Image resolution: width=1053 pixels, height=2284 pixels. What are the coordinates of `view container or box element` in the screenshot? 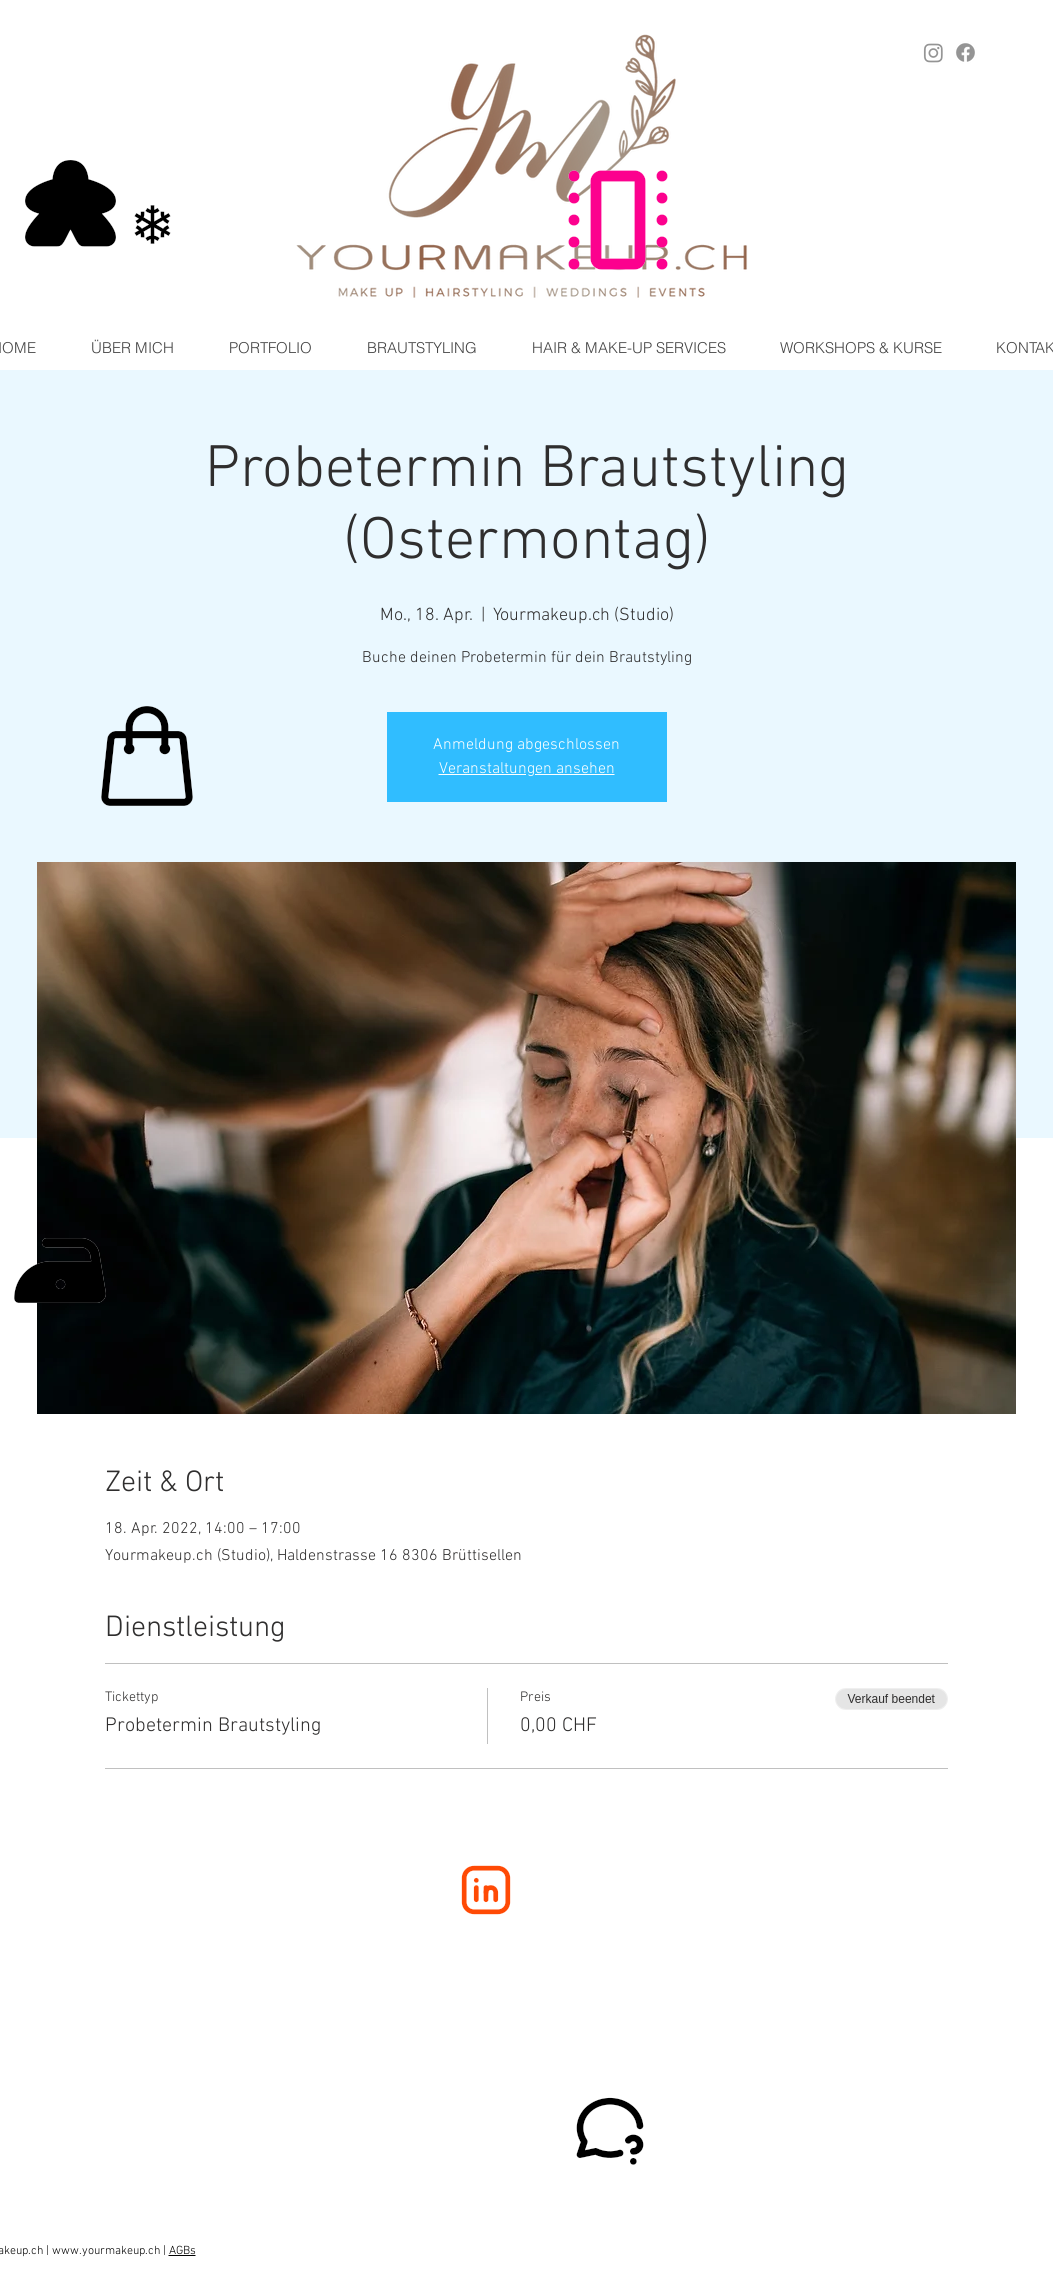 It's located at (618, 220).